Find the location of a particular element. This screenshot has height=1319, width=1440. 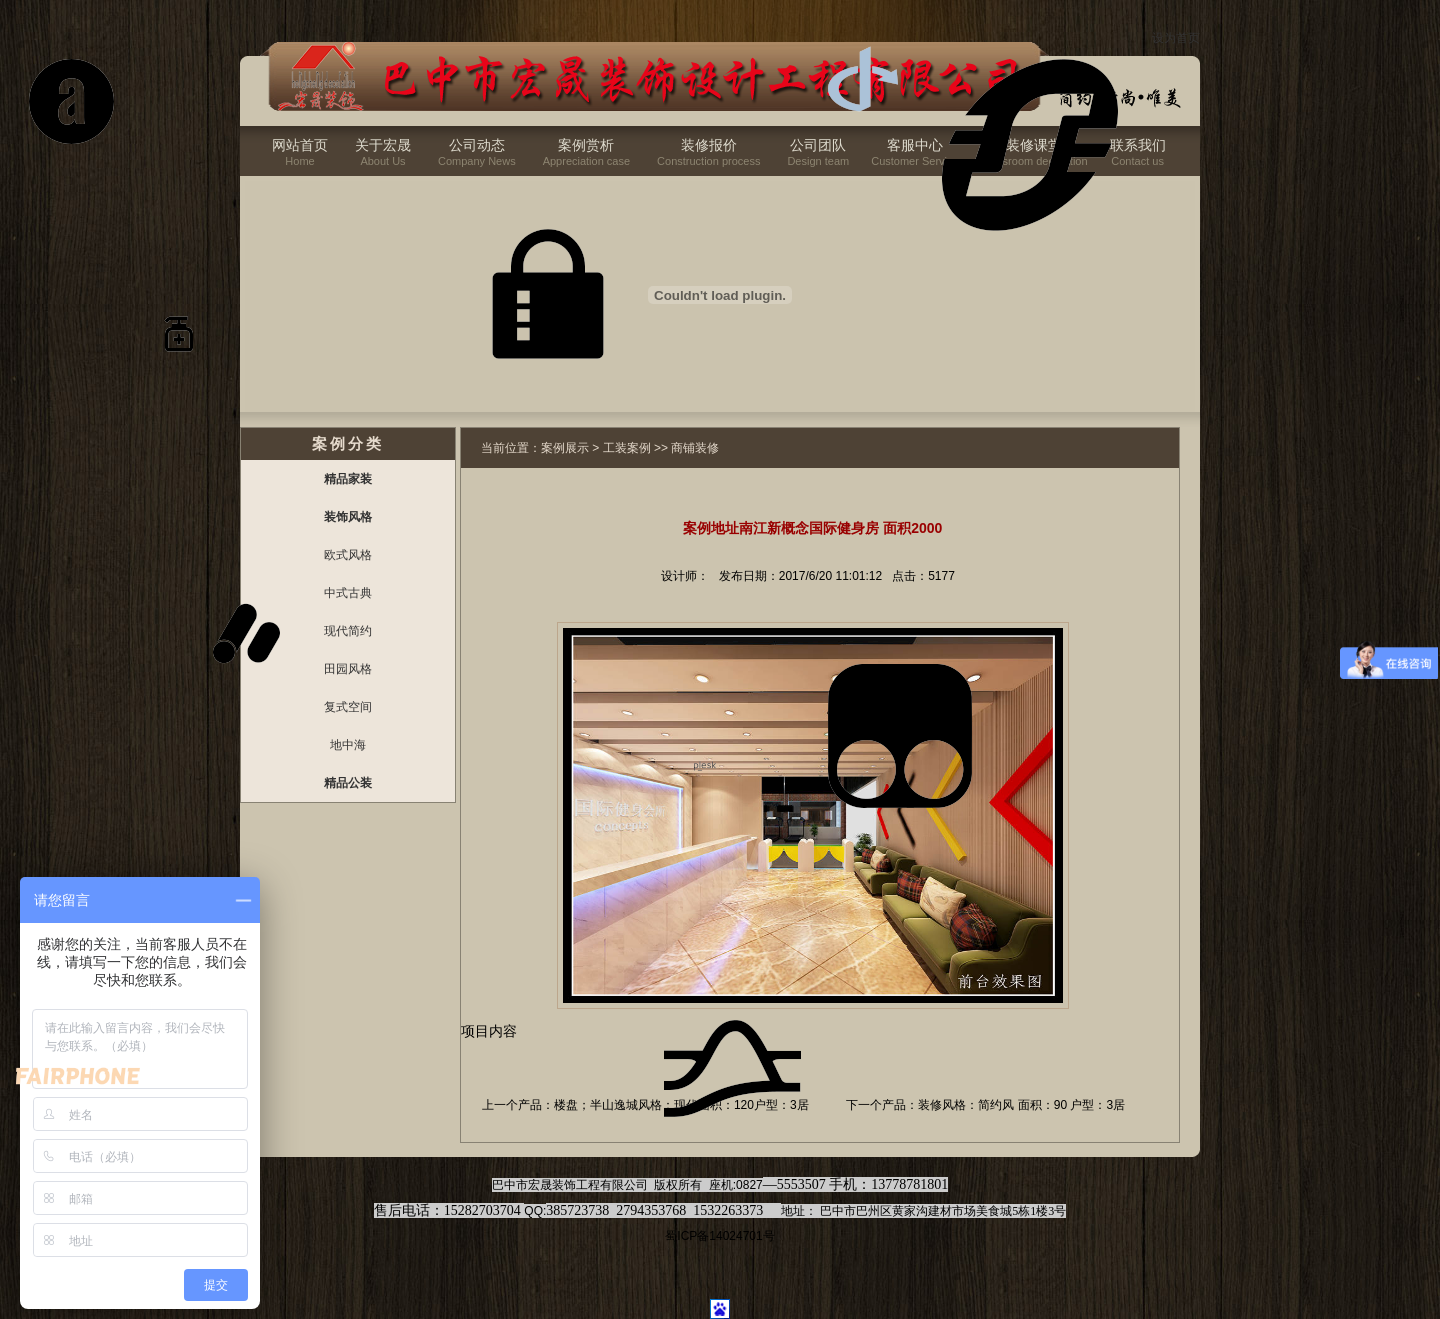

access hand sanitizer station location is located at coordinates (179, 334).